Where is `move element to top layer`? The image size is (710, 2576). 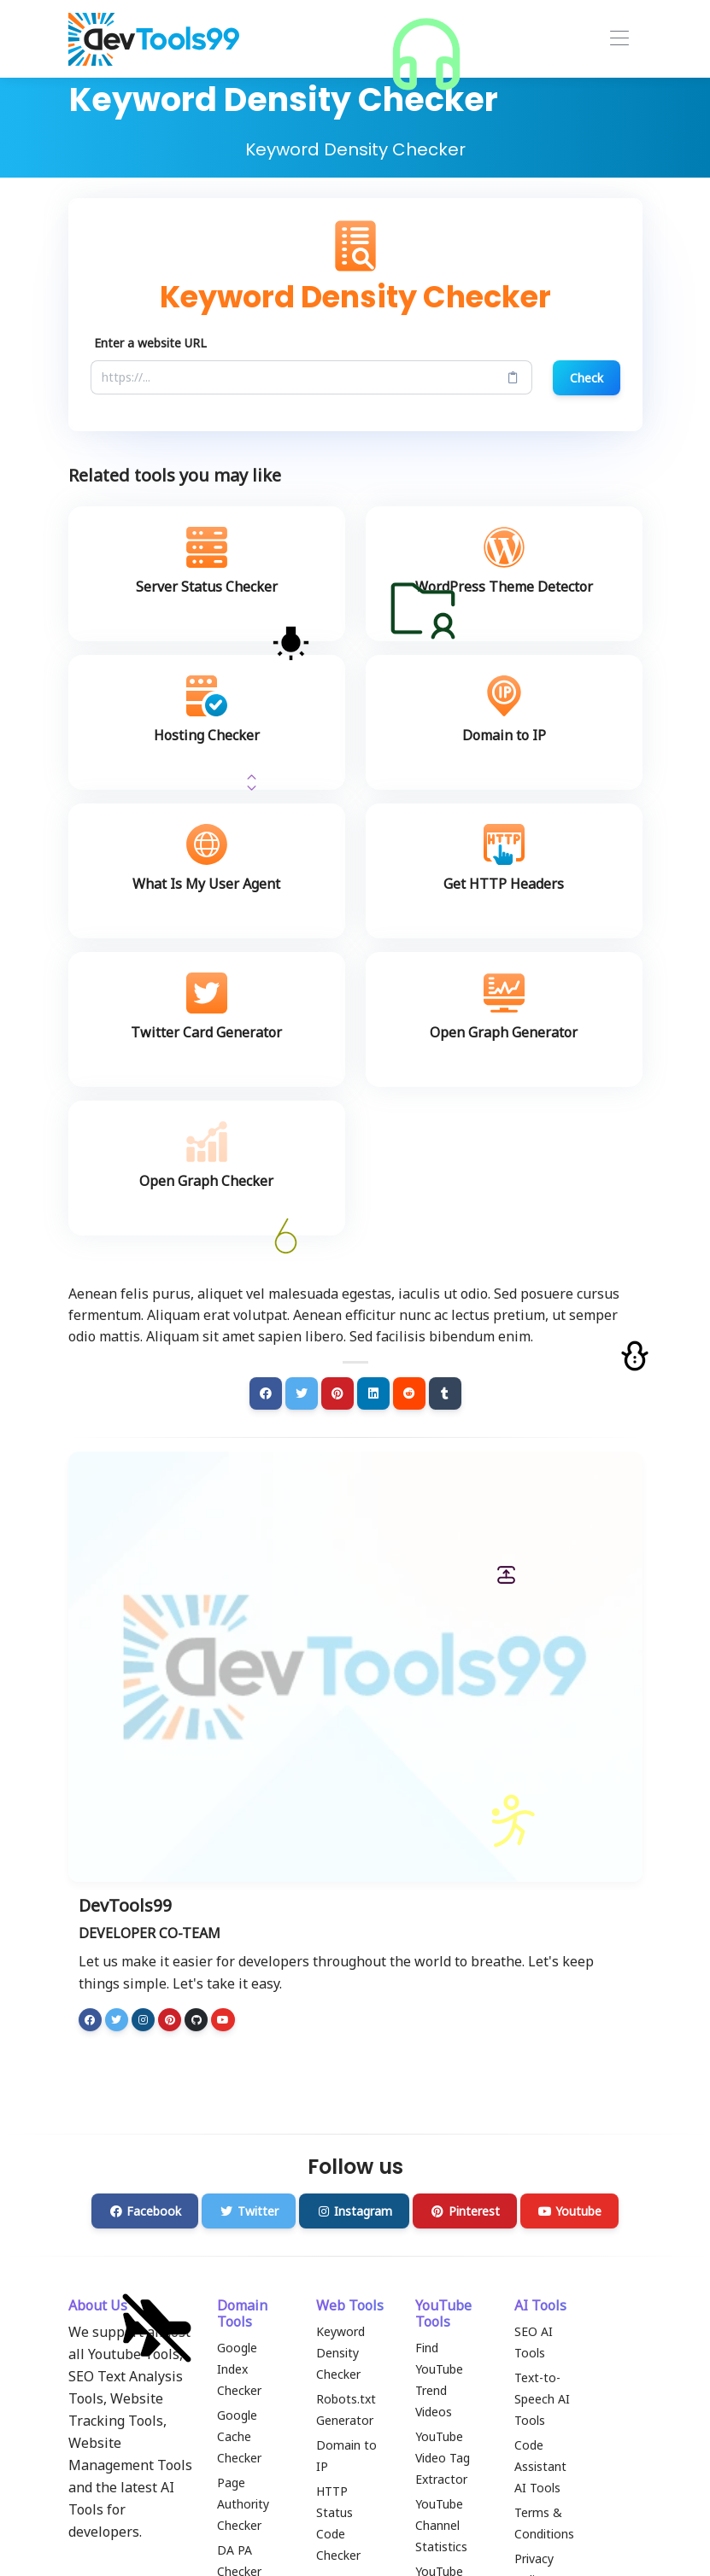 move element to top layer is located at coordinates (506, 1574).